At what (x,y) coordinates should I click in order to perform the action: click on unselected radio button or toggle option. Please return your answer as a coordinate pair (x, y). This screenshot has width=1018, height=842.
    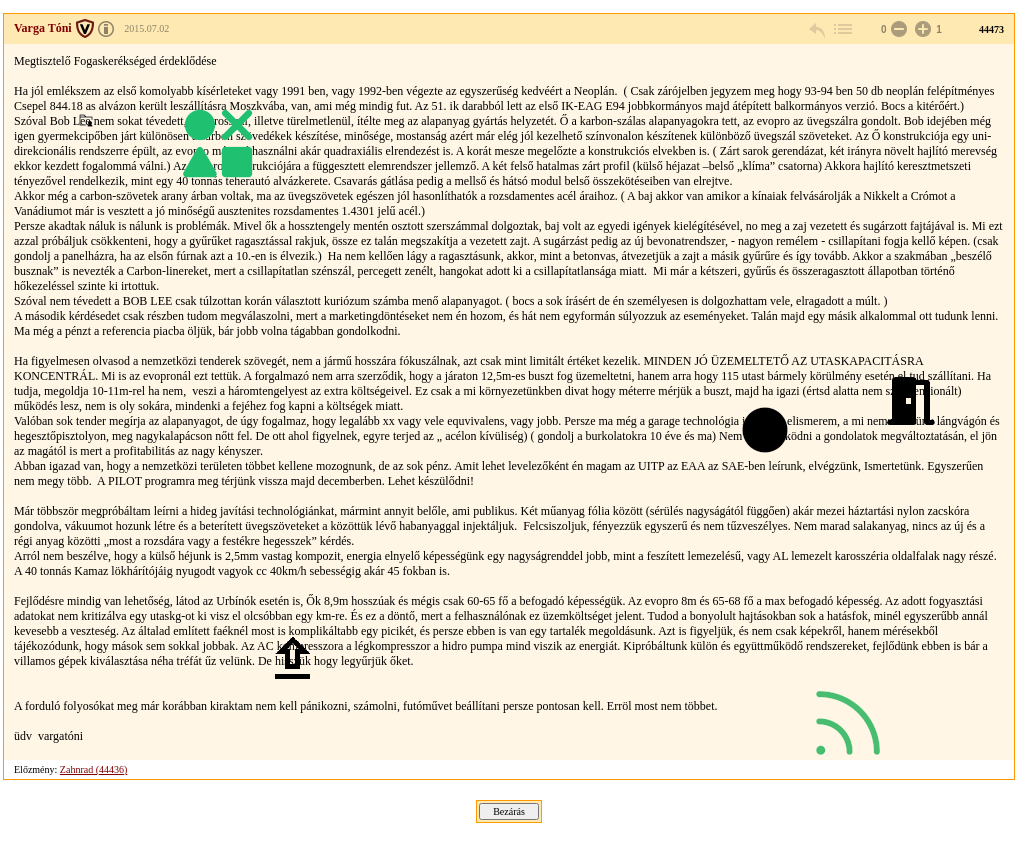
    Looking at the image, I should click on (765, 430).